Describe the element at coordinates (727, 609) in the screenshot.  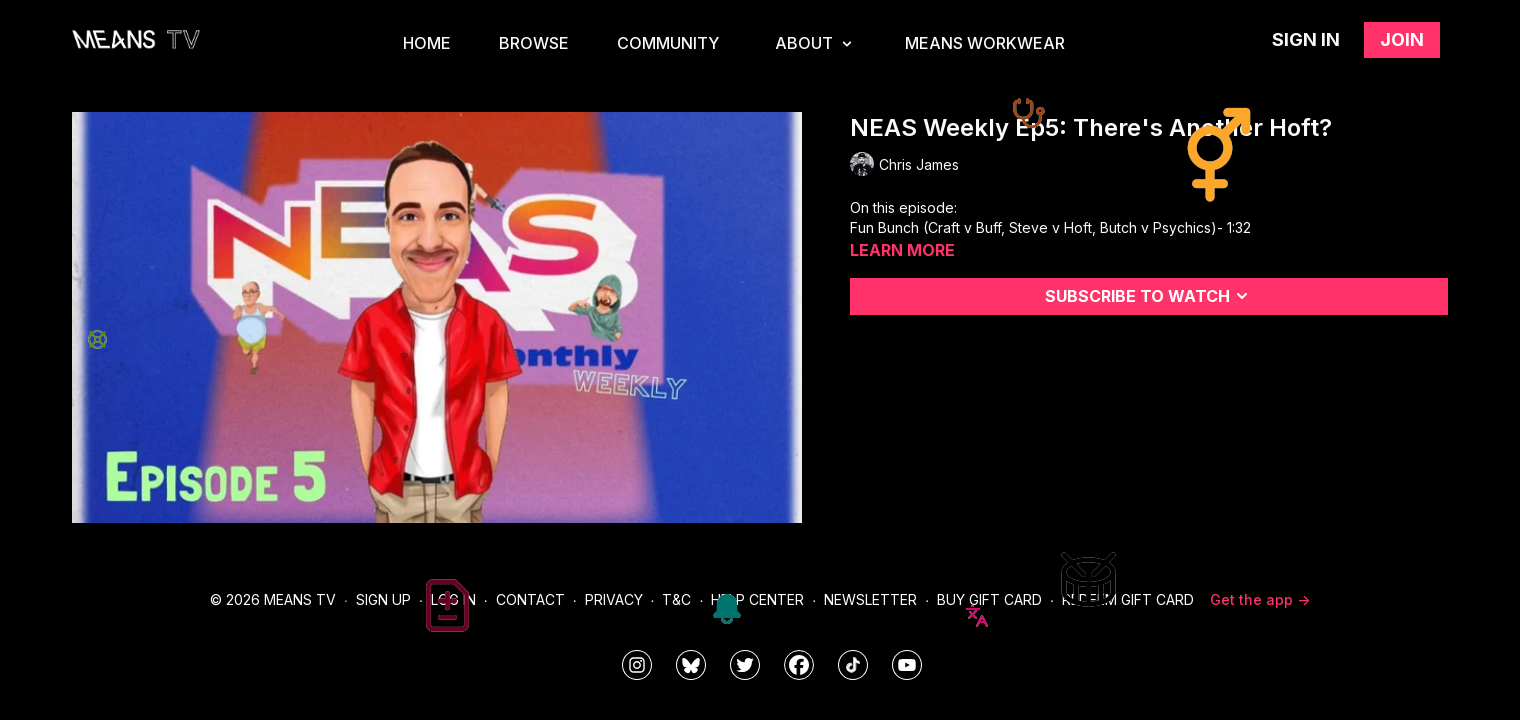
I see `view notifications` at that location.